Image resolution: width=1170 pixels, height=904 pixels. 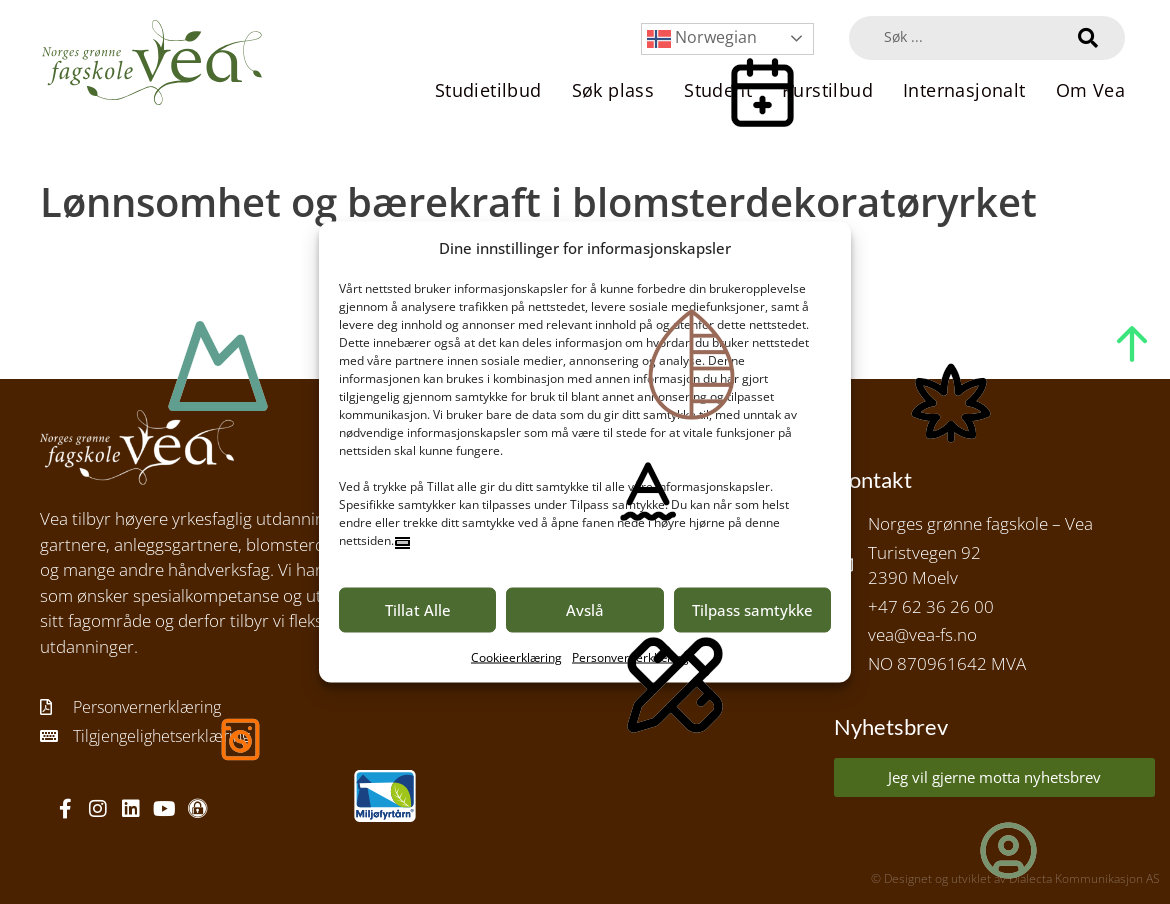 I want to click on adjust color saturation or fill level, so click(x=691, y=368).